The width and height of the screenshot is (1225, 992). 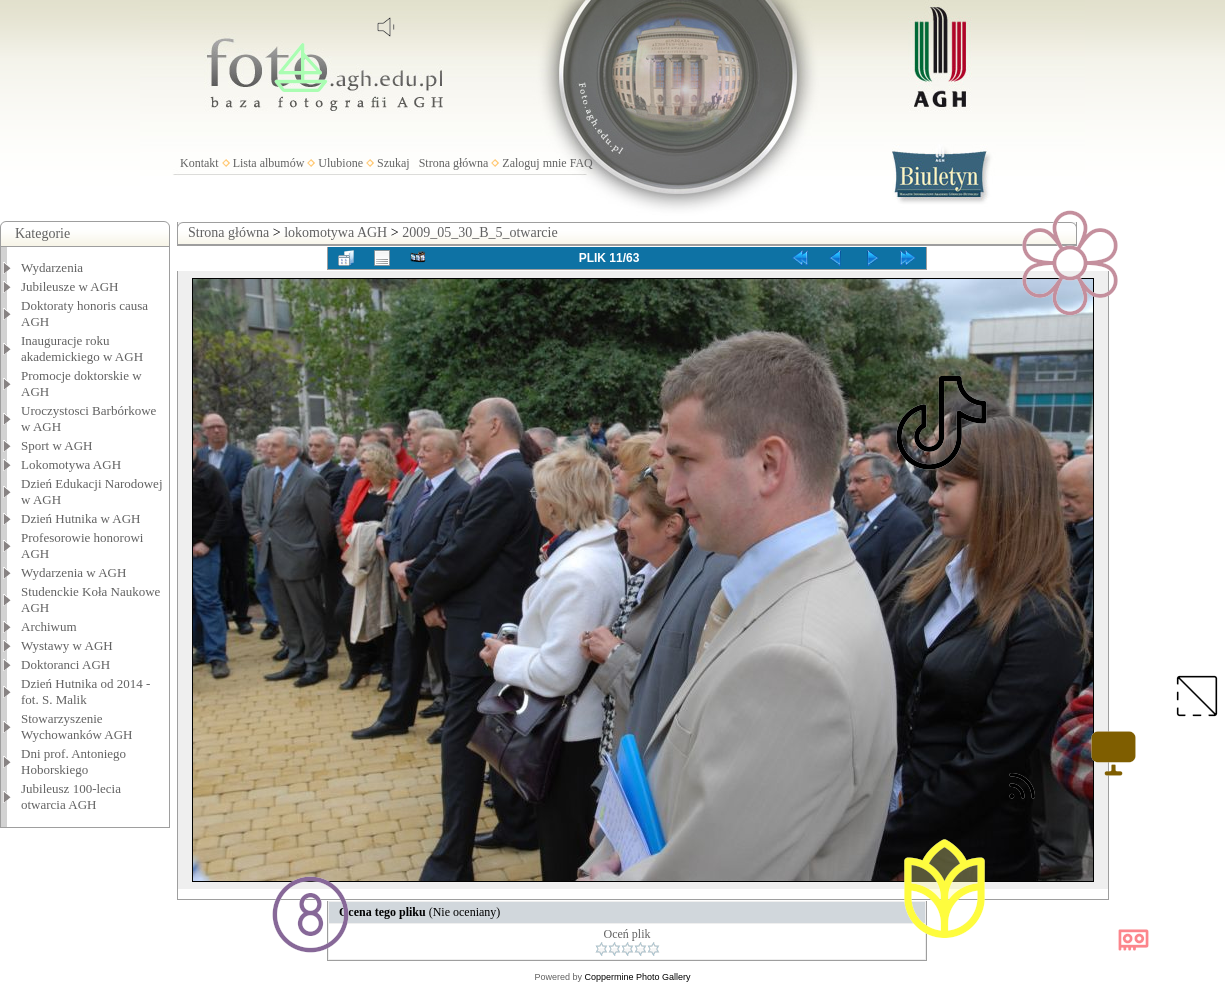 I want to click on indicates step 8 in a multi-step process, so click(x=310, y=914).